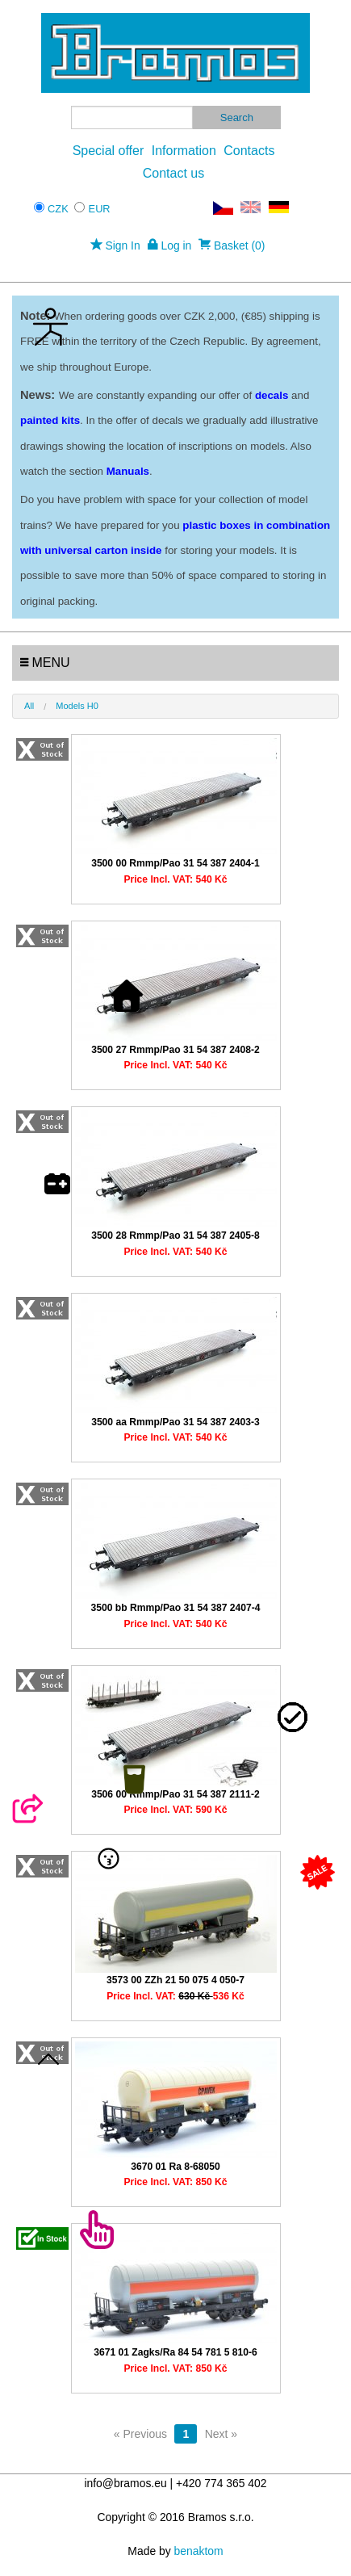 The height and width of the screenshot is (2576, 351). What do you see at coordinates (57, 1185) in the screenshot?
I see `check vehicle battery status` at bounding box center [57, 1185].